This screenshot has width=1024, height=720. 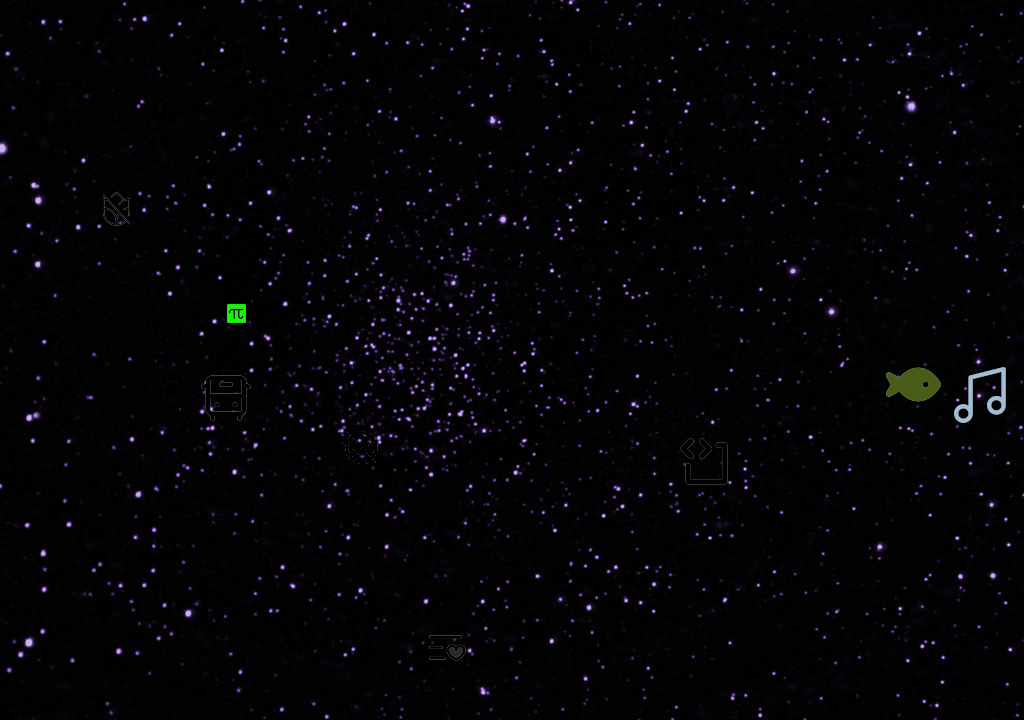 What do you see at coordinates (983, 396) in the screenshot?
I see `access music or audio player` at bounding box center [983, 396].